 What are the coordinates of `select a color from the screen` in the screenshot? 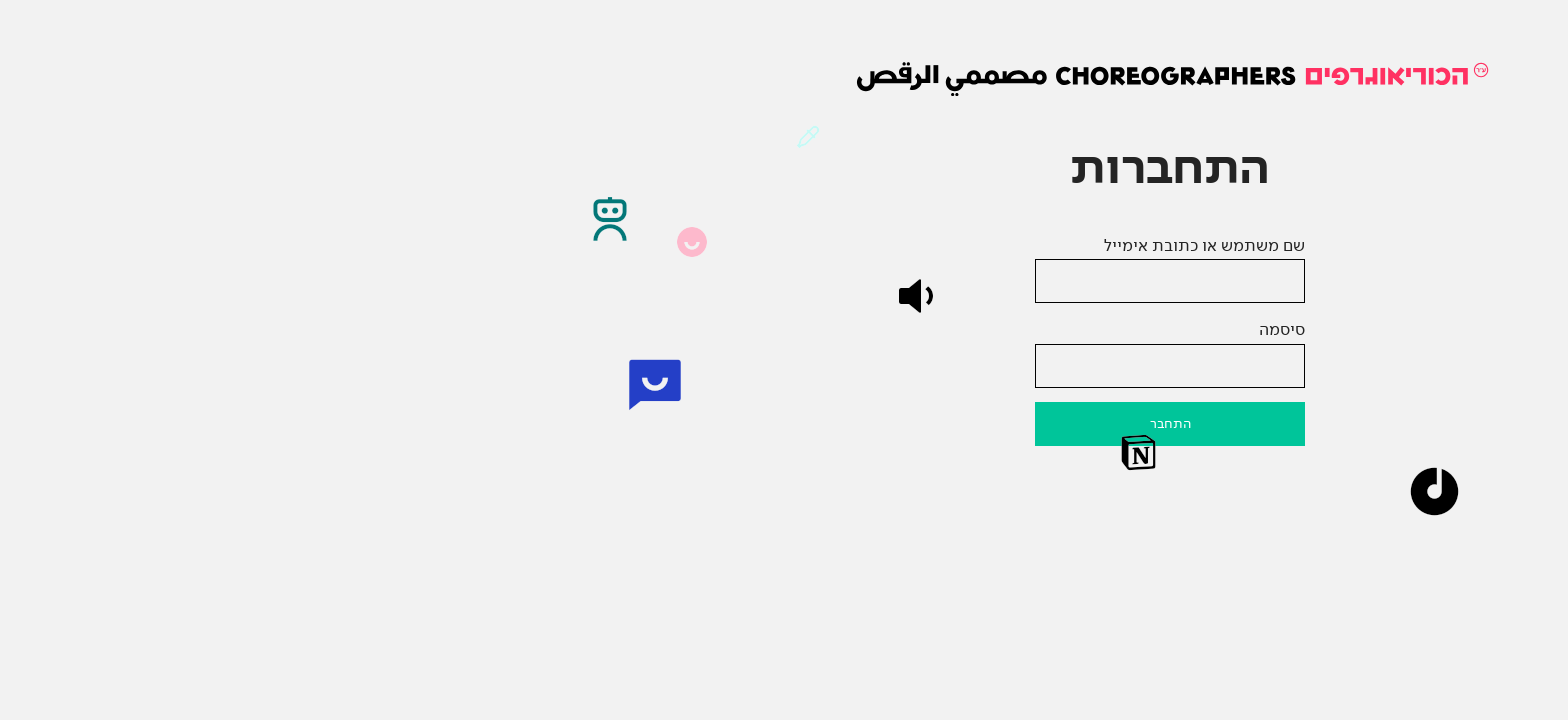 It's located at (808, 137).